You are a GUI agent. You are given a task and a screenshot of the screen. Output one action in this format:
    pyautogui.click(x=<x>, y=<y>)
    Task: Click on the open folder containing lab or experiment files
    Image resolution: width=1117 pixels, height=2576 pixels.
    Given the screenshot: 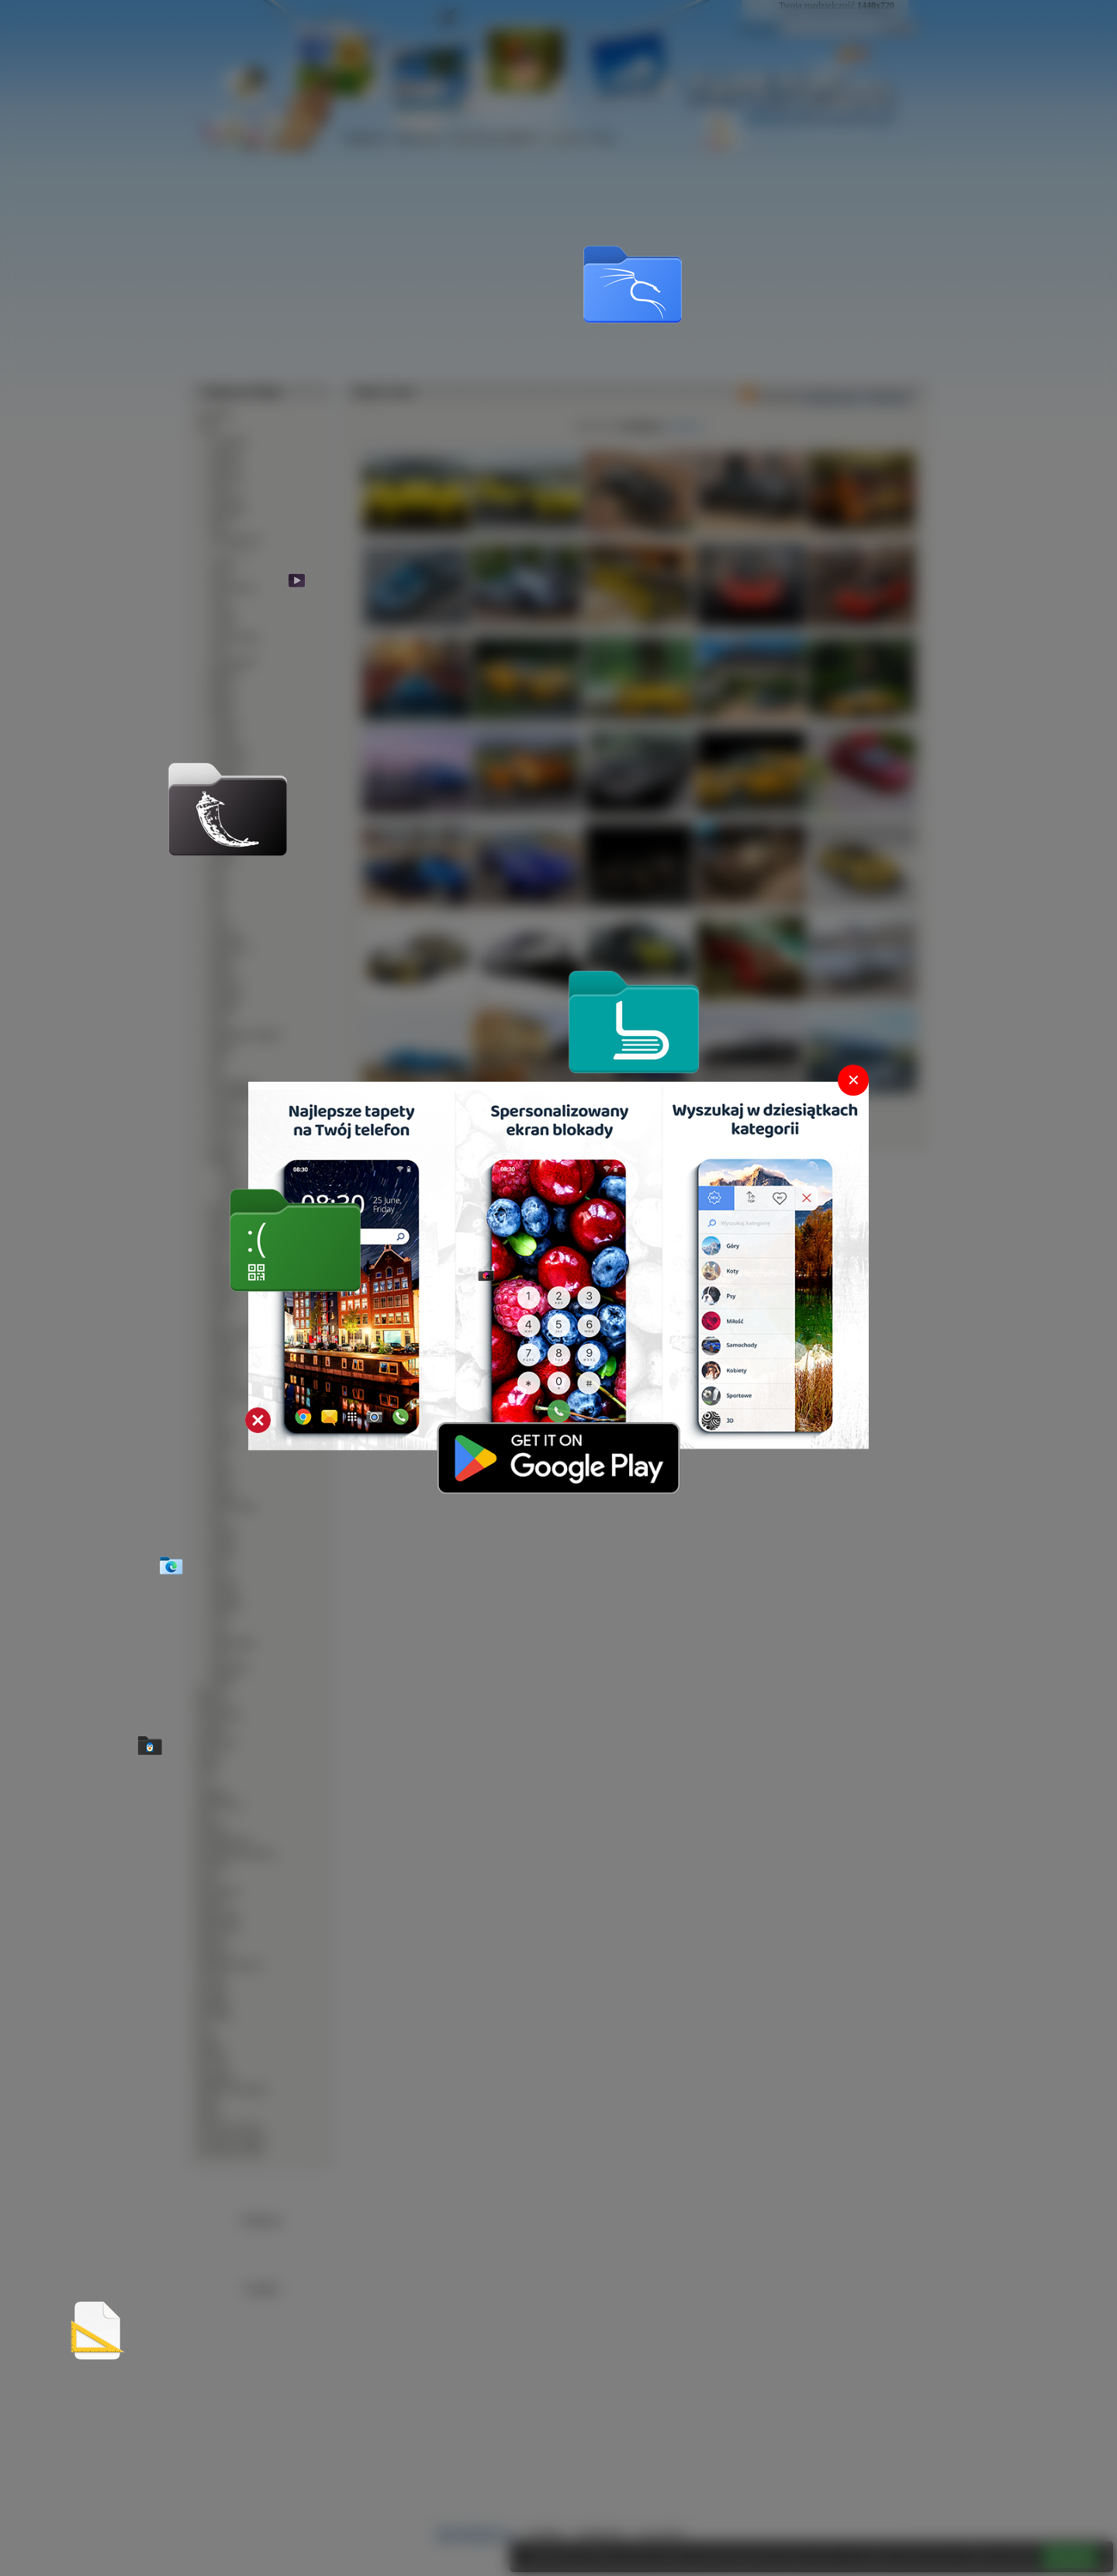 What is the action you would take?
    pyautogui.click(x=227, y=813)
    